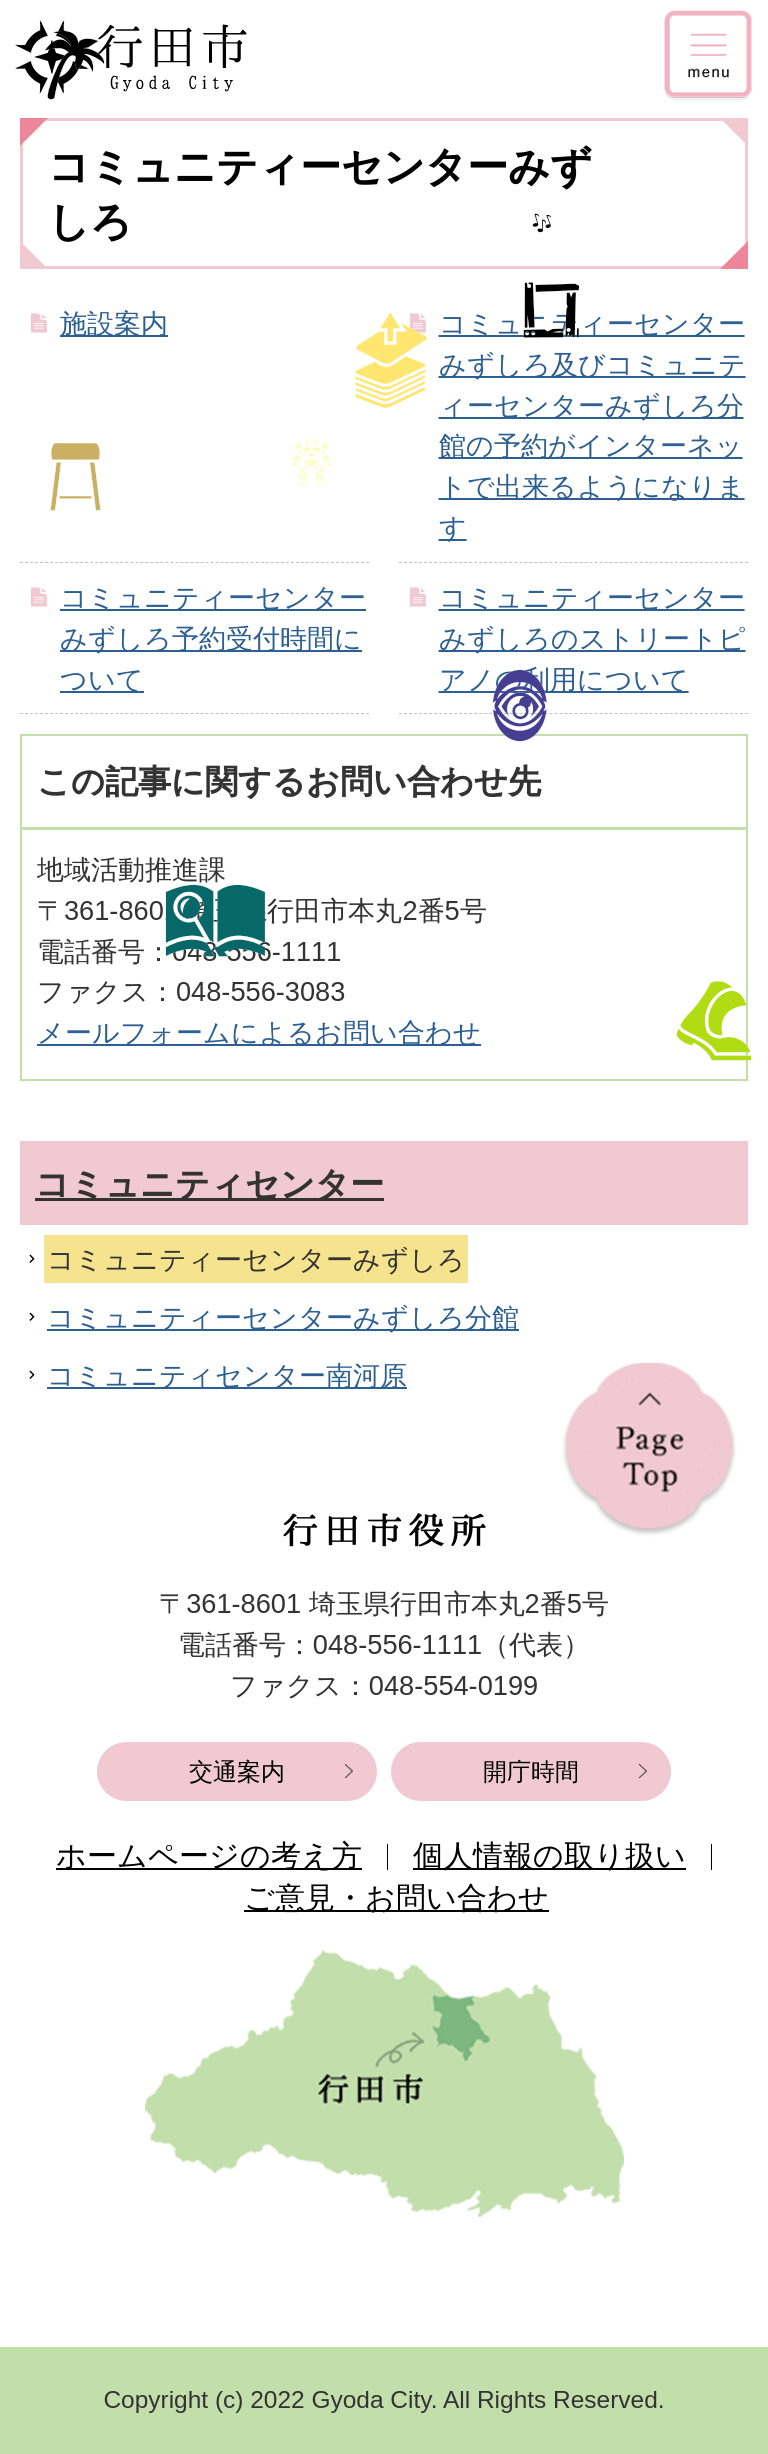  Describe the element at coordinates (74, 65) in the screenshot. I see `indicates tropical or beach-themed content` at that location.